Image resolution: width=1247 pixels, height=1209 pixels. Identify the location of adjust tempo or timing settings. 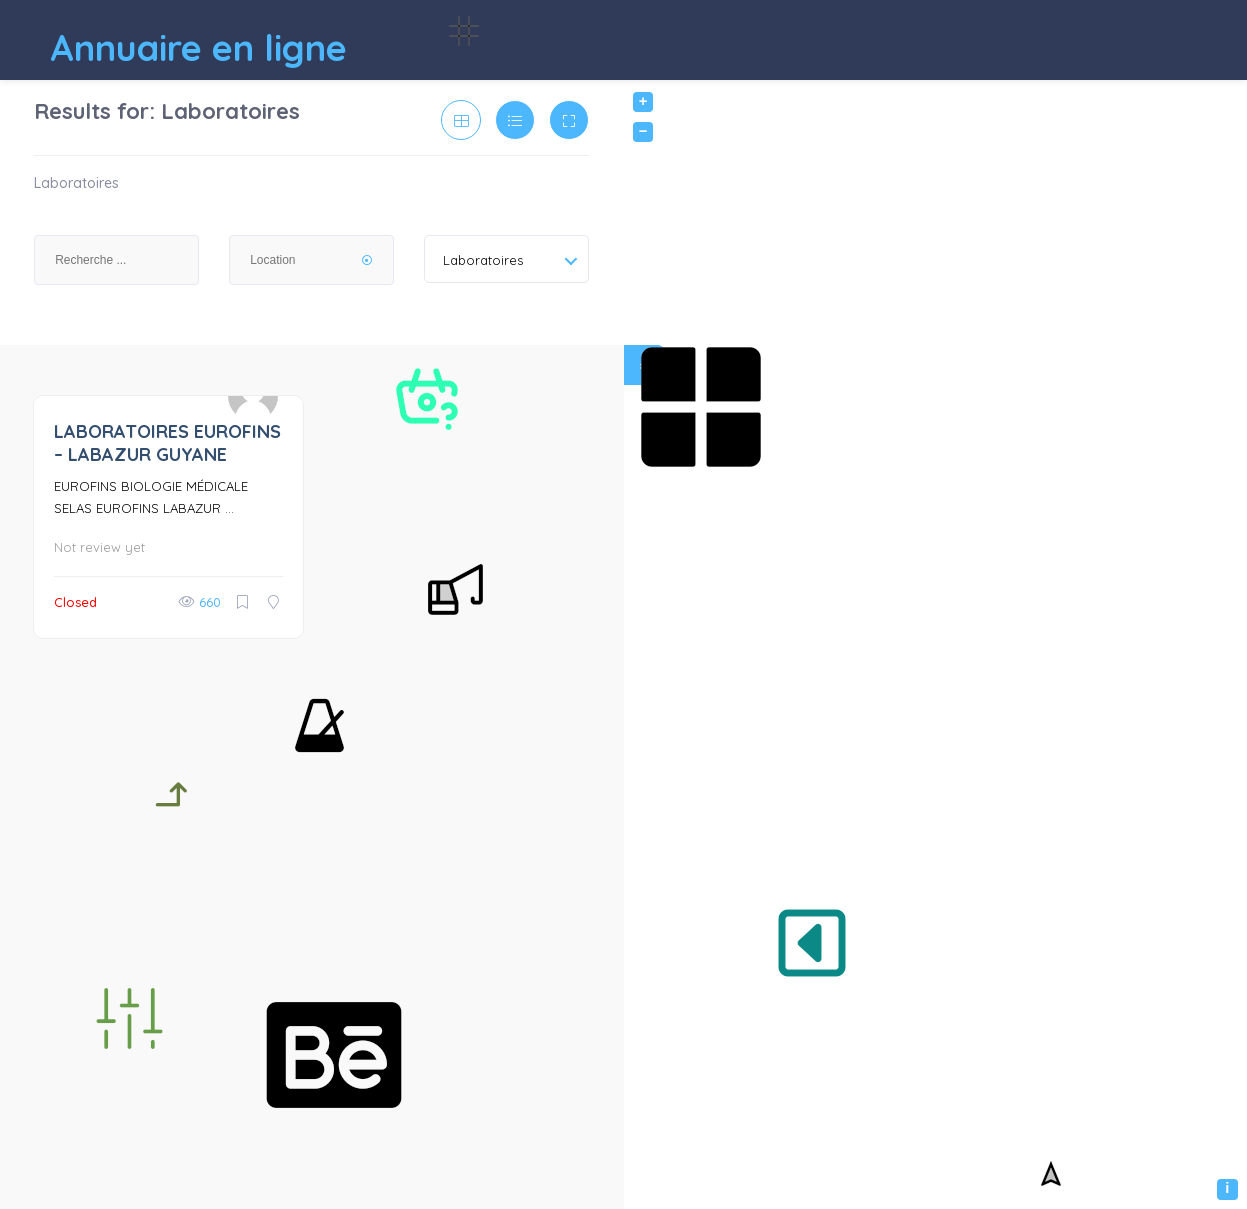
(319, 725).